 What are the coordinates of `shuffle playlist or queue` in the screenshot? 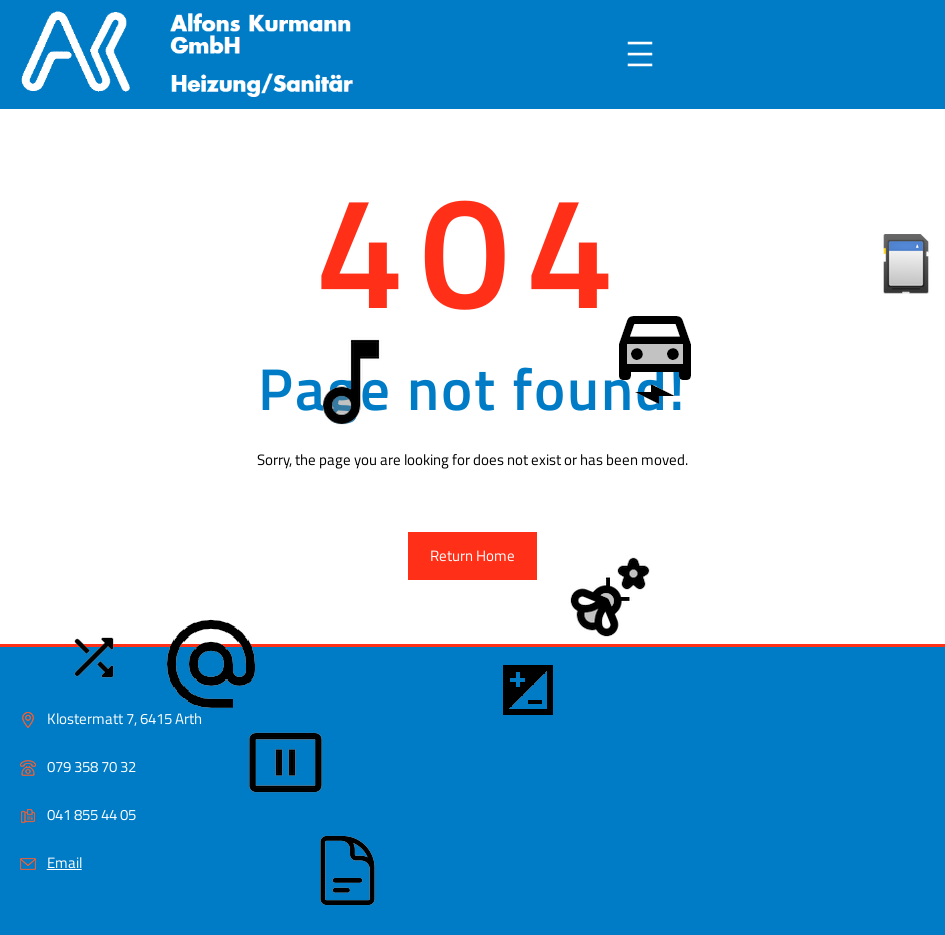 It's located at (93, 657).